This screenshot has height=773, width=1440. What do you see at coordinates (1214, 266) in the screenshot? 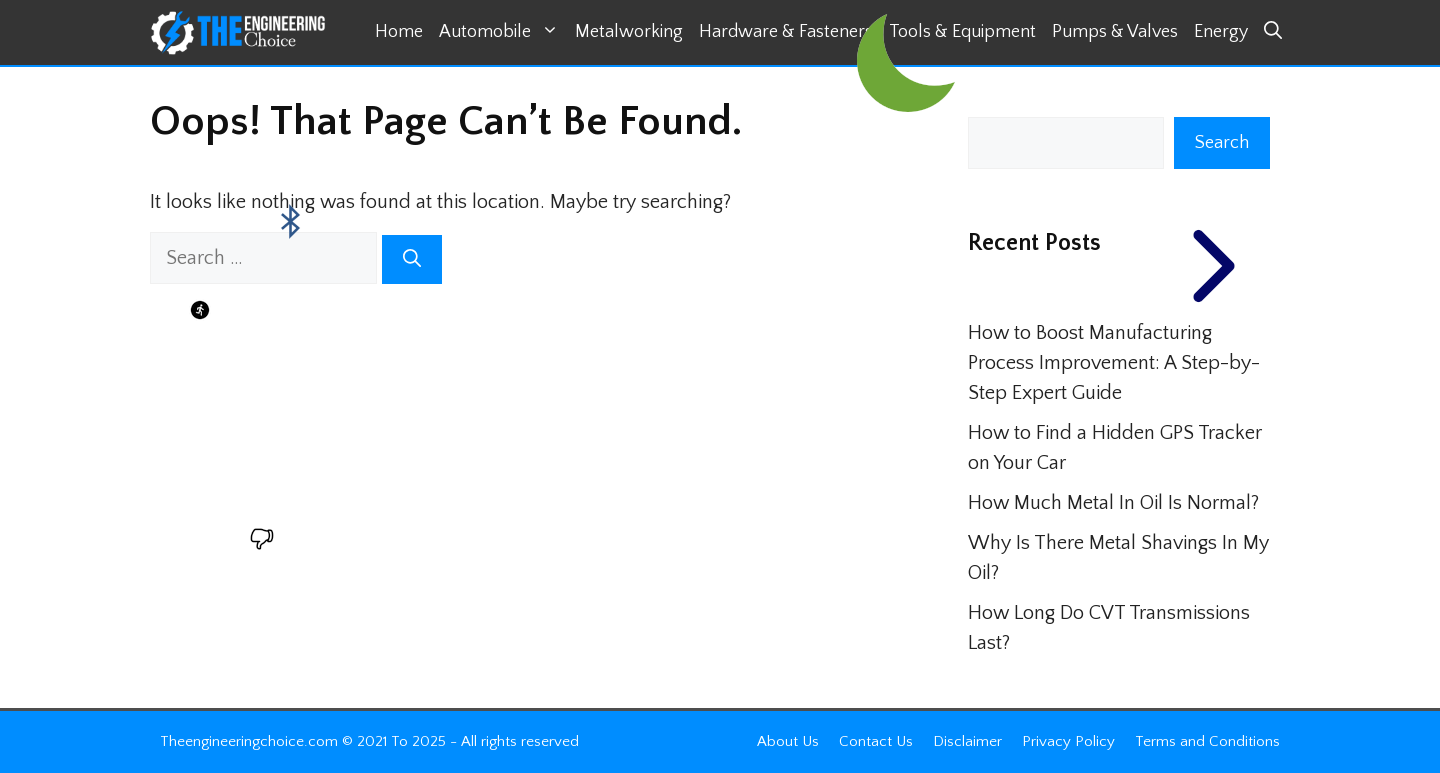
I see `navigate to the next item or screen` at bounding box center [1214, 266].